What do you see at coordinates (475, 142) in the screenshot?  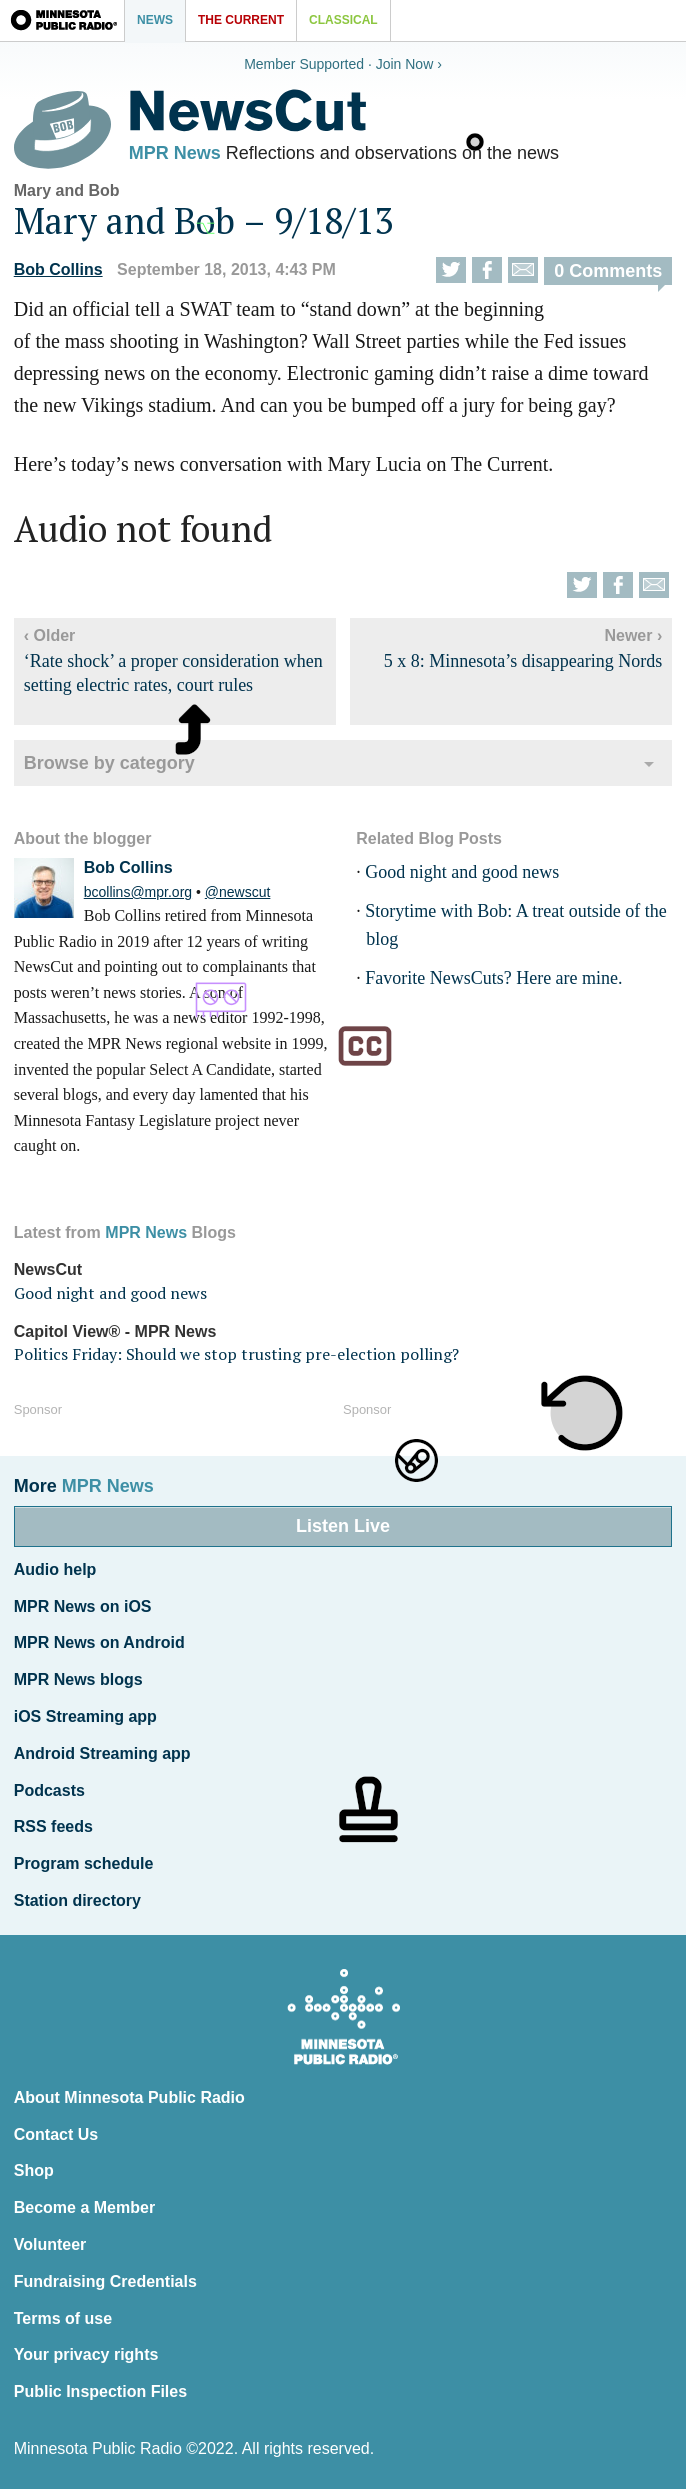 I see `indicates an unread notification or new item` at bounding box center [475, 142].